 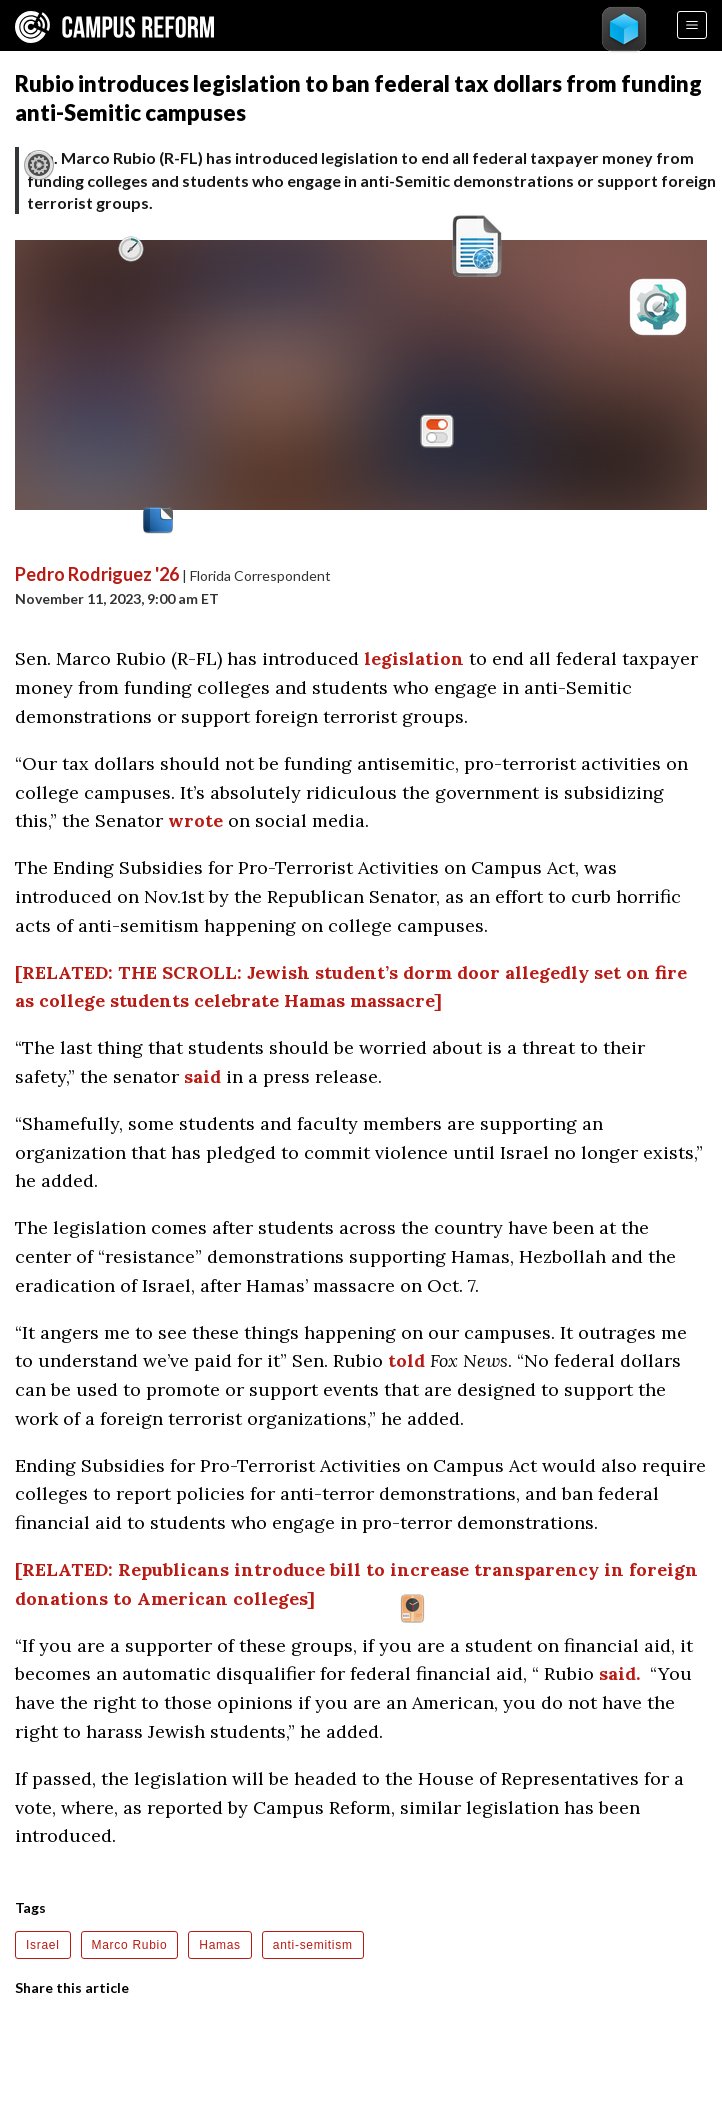 I want to click on open system tweaks or settings customization, so click(x=437, y=431).